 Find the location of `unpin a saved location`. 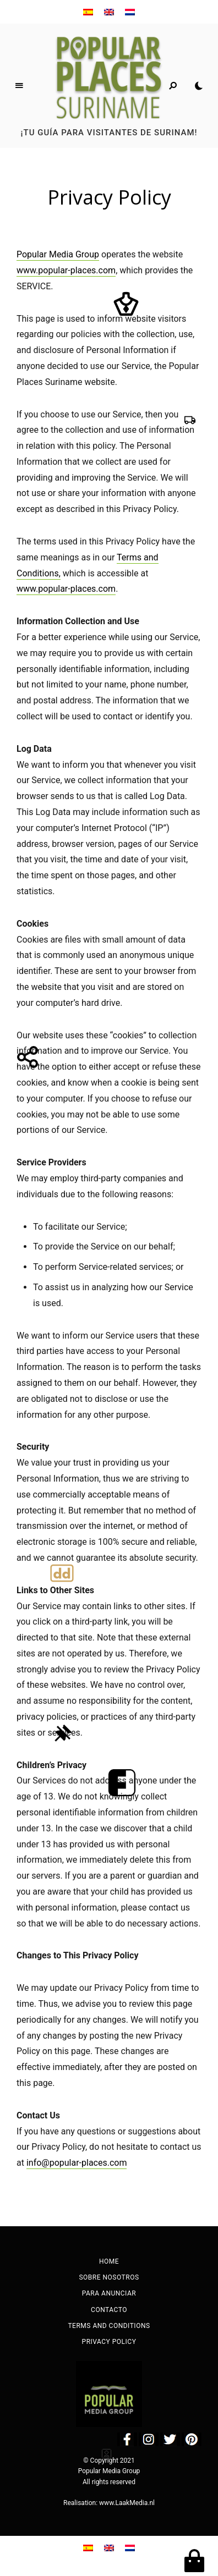

unpin a saved location is located at coordinates (62, 1733).